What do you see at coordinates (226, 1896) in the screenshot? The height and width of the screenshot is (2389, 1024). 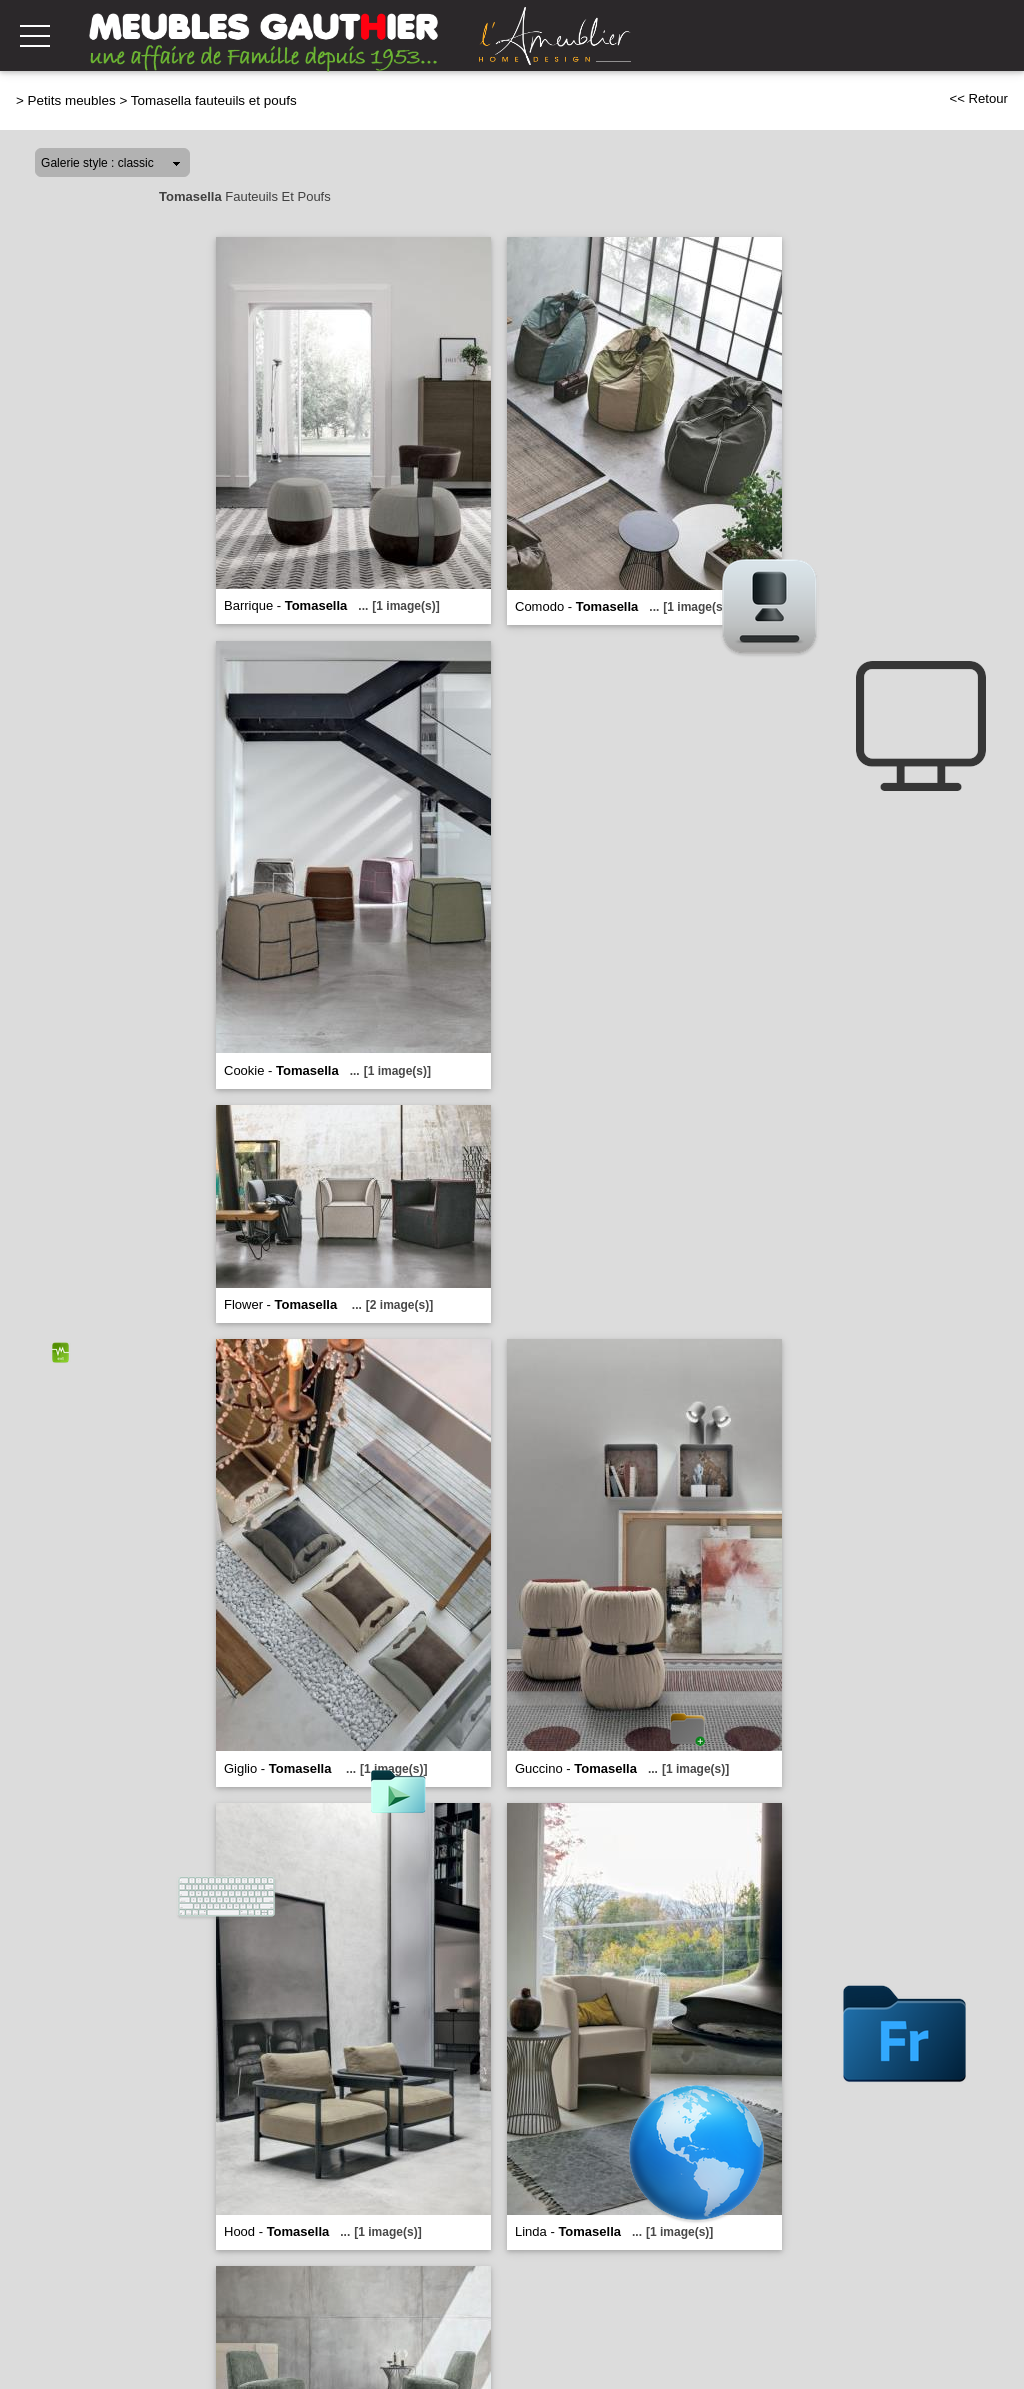 I see `connect to a wireless bluetooth keyboard` at bounding box center [226, 1896].